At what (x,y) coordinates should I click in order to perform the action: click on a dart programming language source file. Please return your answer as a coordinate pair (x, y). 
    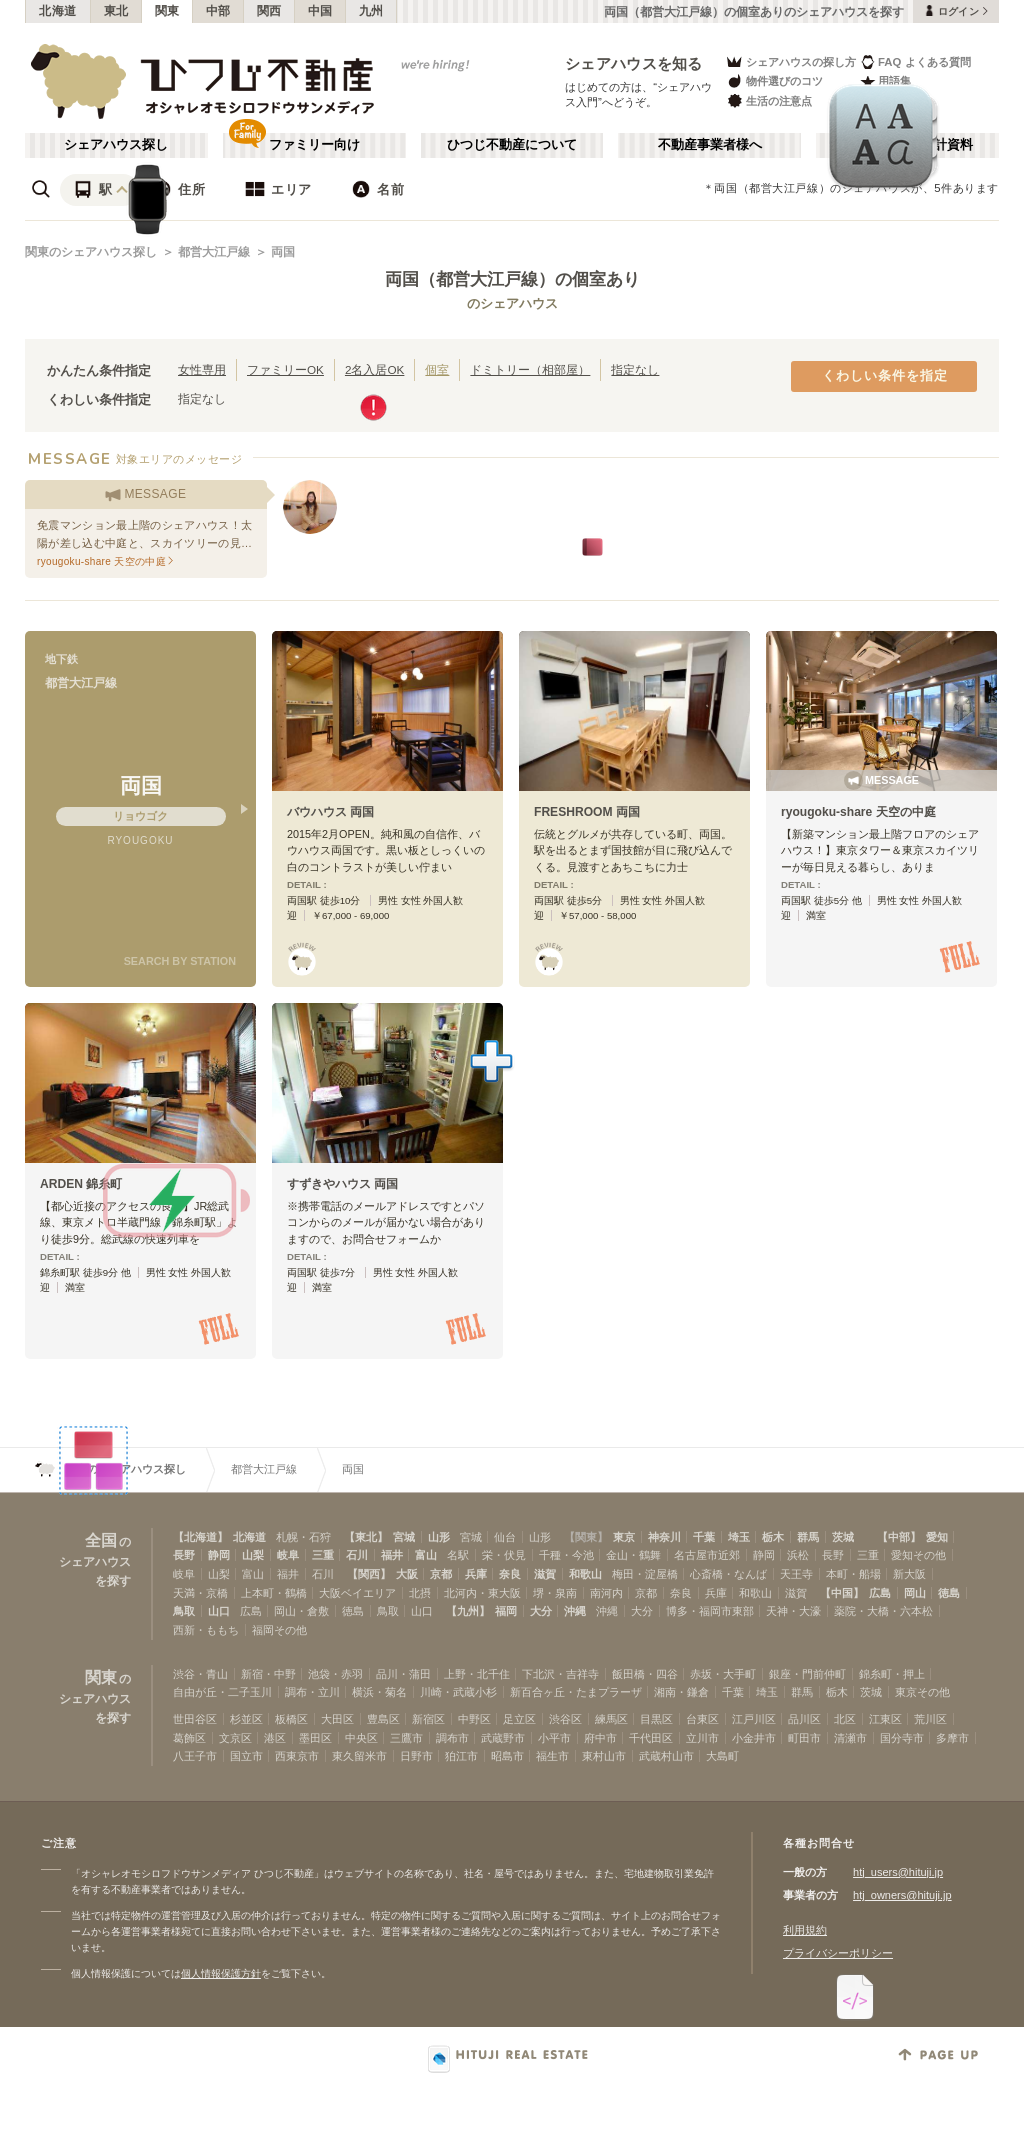
    Looking at the image, I should click on (439, 2059).